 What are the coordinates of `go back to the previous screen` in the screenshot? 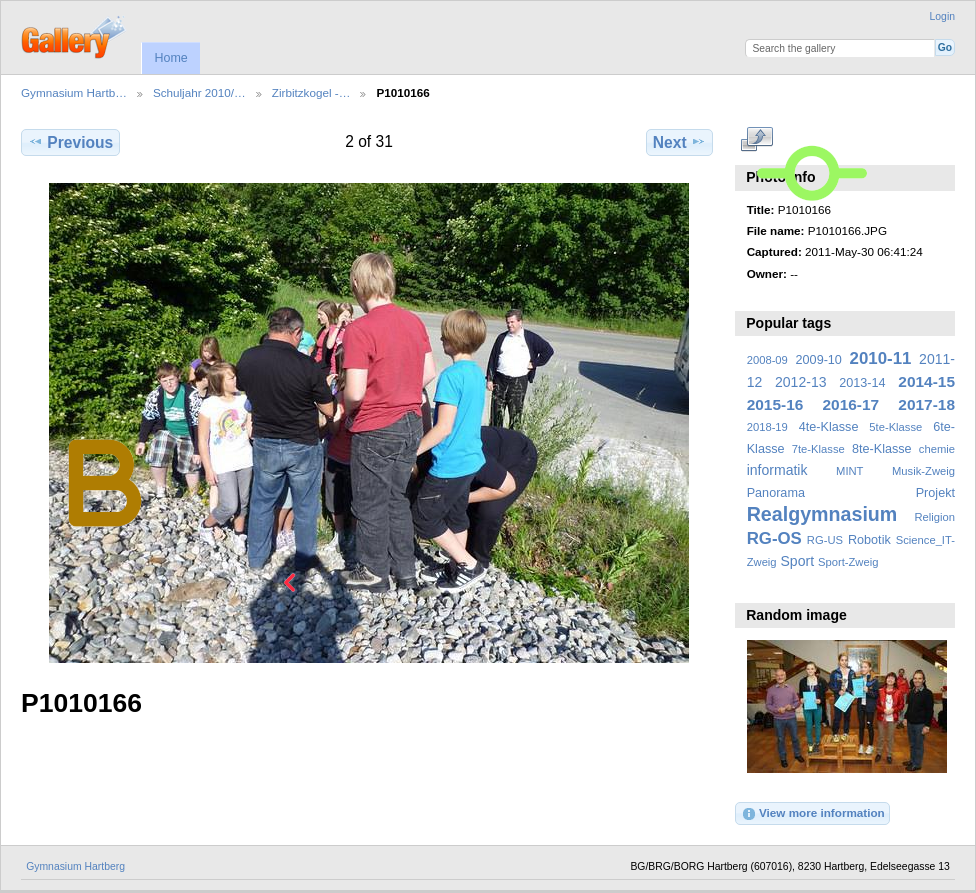 It's located at (289, 582).